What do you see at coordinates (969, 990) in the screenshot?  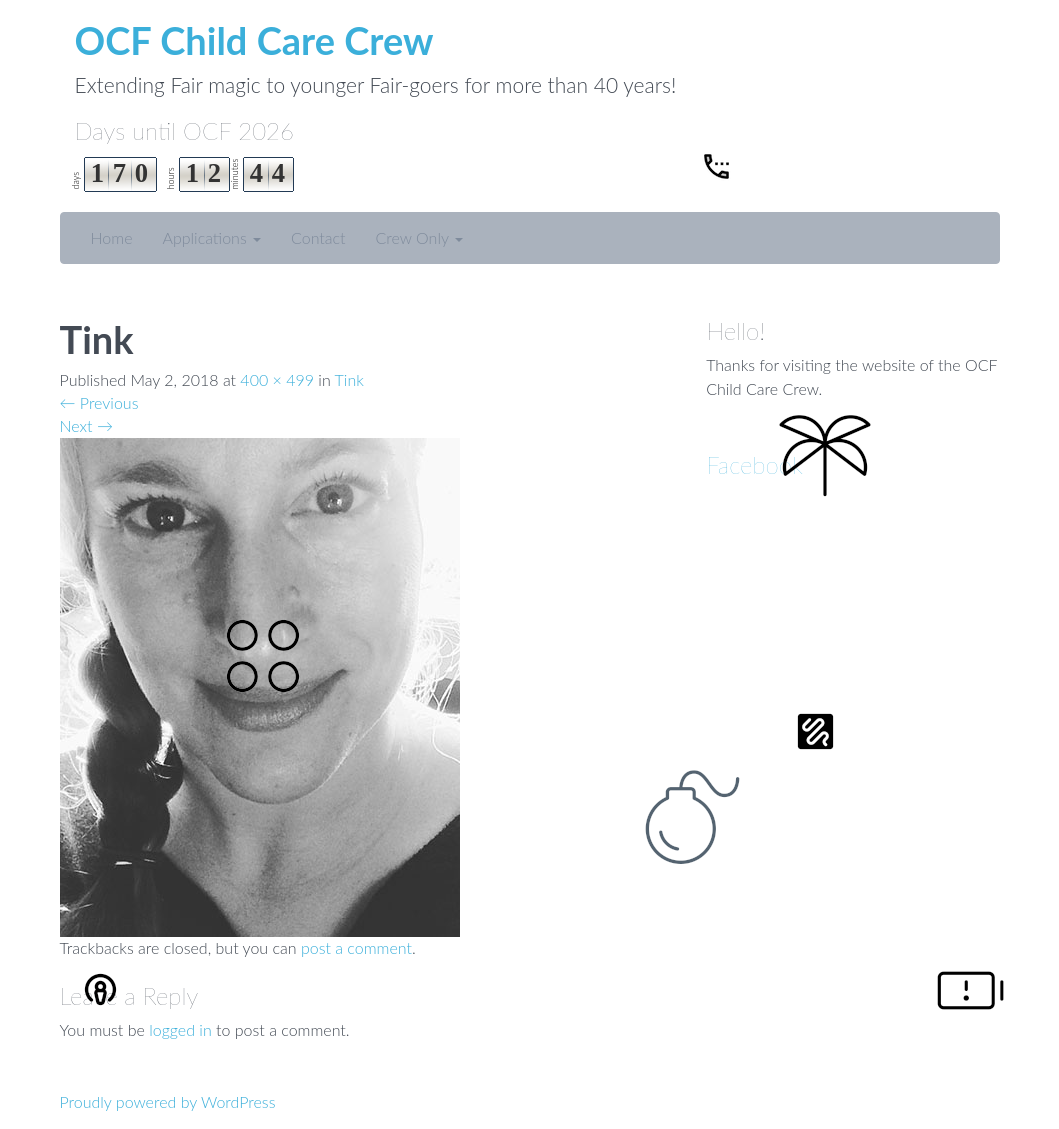 I see `indicates low battery warning` at bounding box center [969, 990].